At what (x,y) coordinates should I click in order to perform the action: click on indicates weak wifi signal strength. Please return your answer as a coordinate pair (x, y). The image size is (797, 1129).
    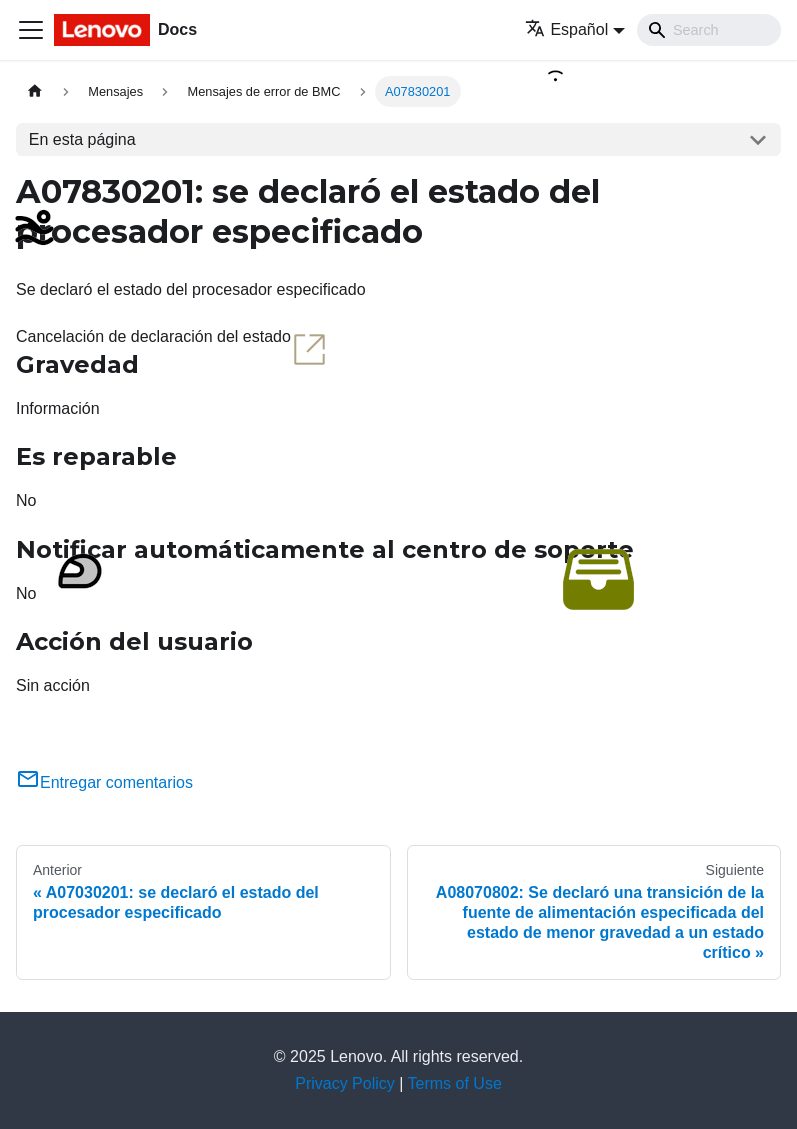
    Looking at the image, I should click on (555, 67).